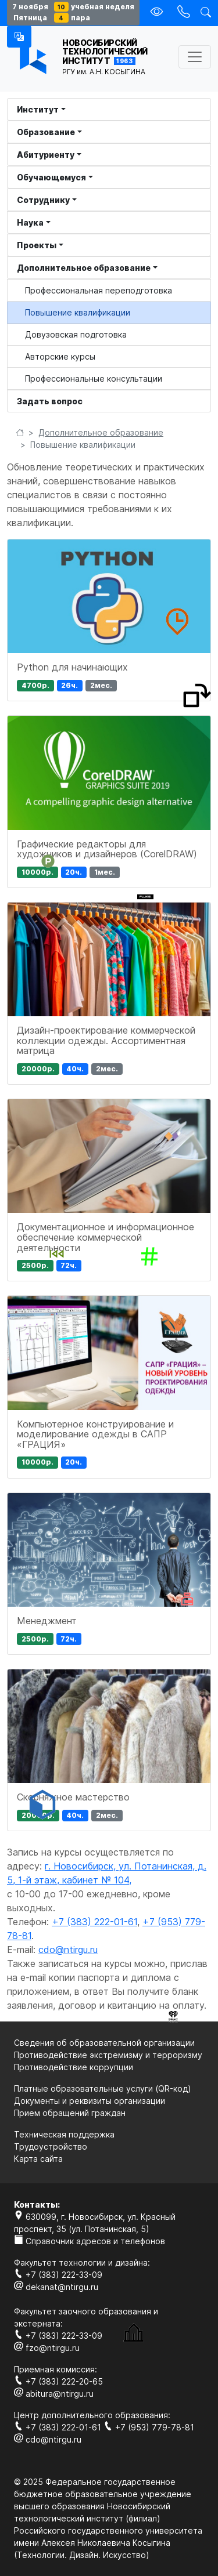 Image resolution: width=218 pixels, height=2576 pixels. Describe the element at coordinates (134, 2334) in the screenshot. I see `access education or school-related features` at that location.